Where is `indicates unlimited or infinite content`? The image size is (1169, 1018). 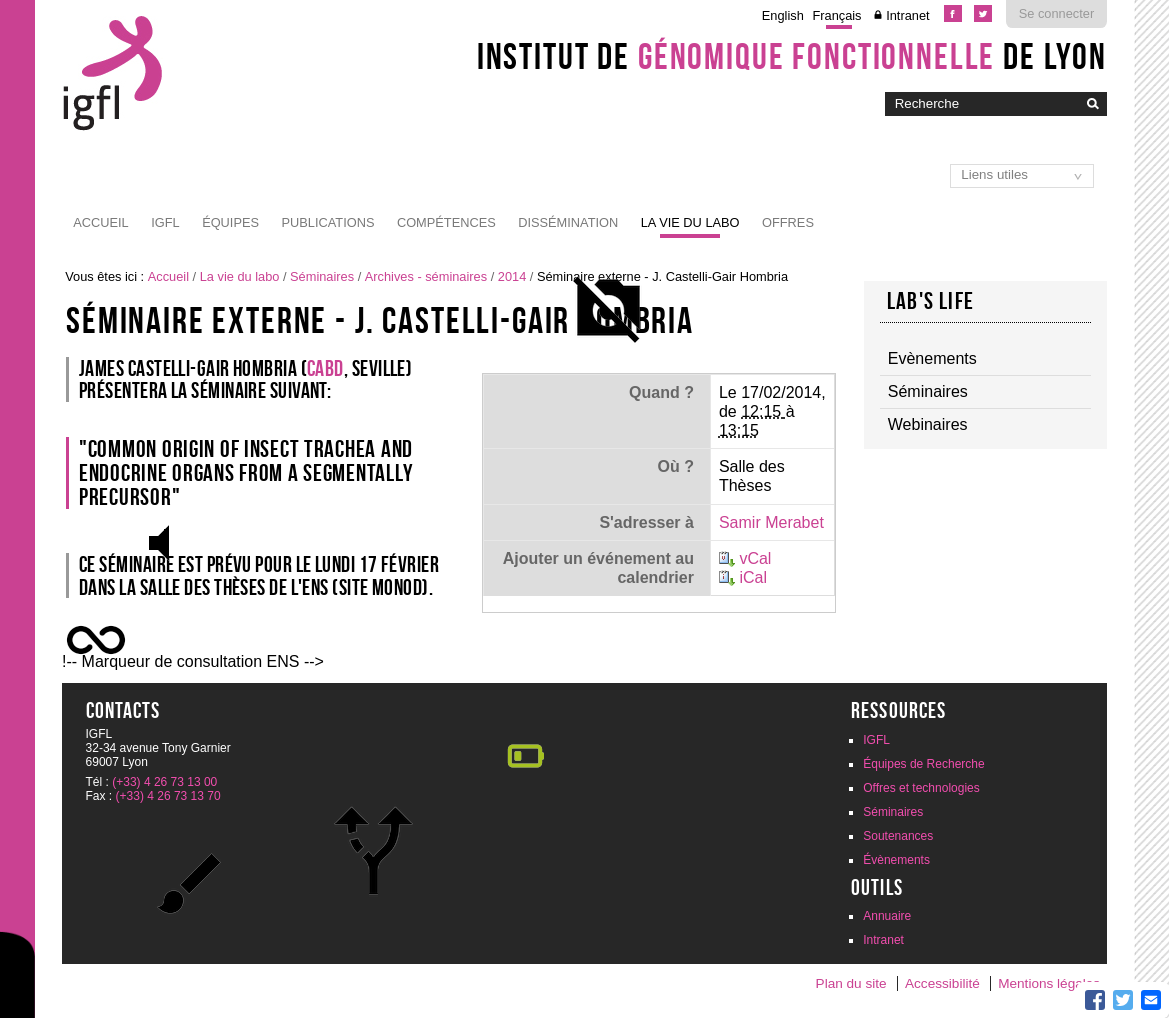
indicates unlimited or infinite content is located at coordinates (96, 640).